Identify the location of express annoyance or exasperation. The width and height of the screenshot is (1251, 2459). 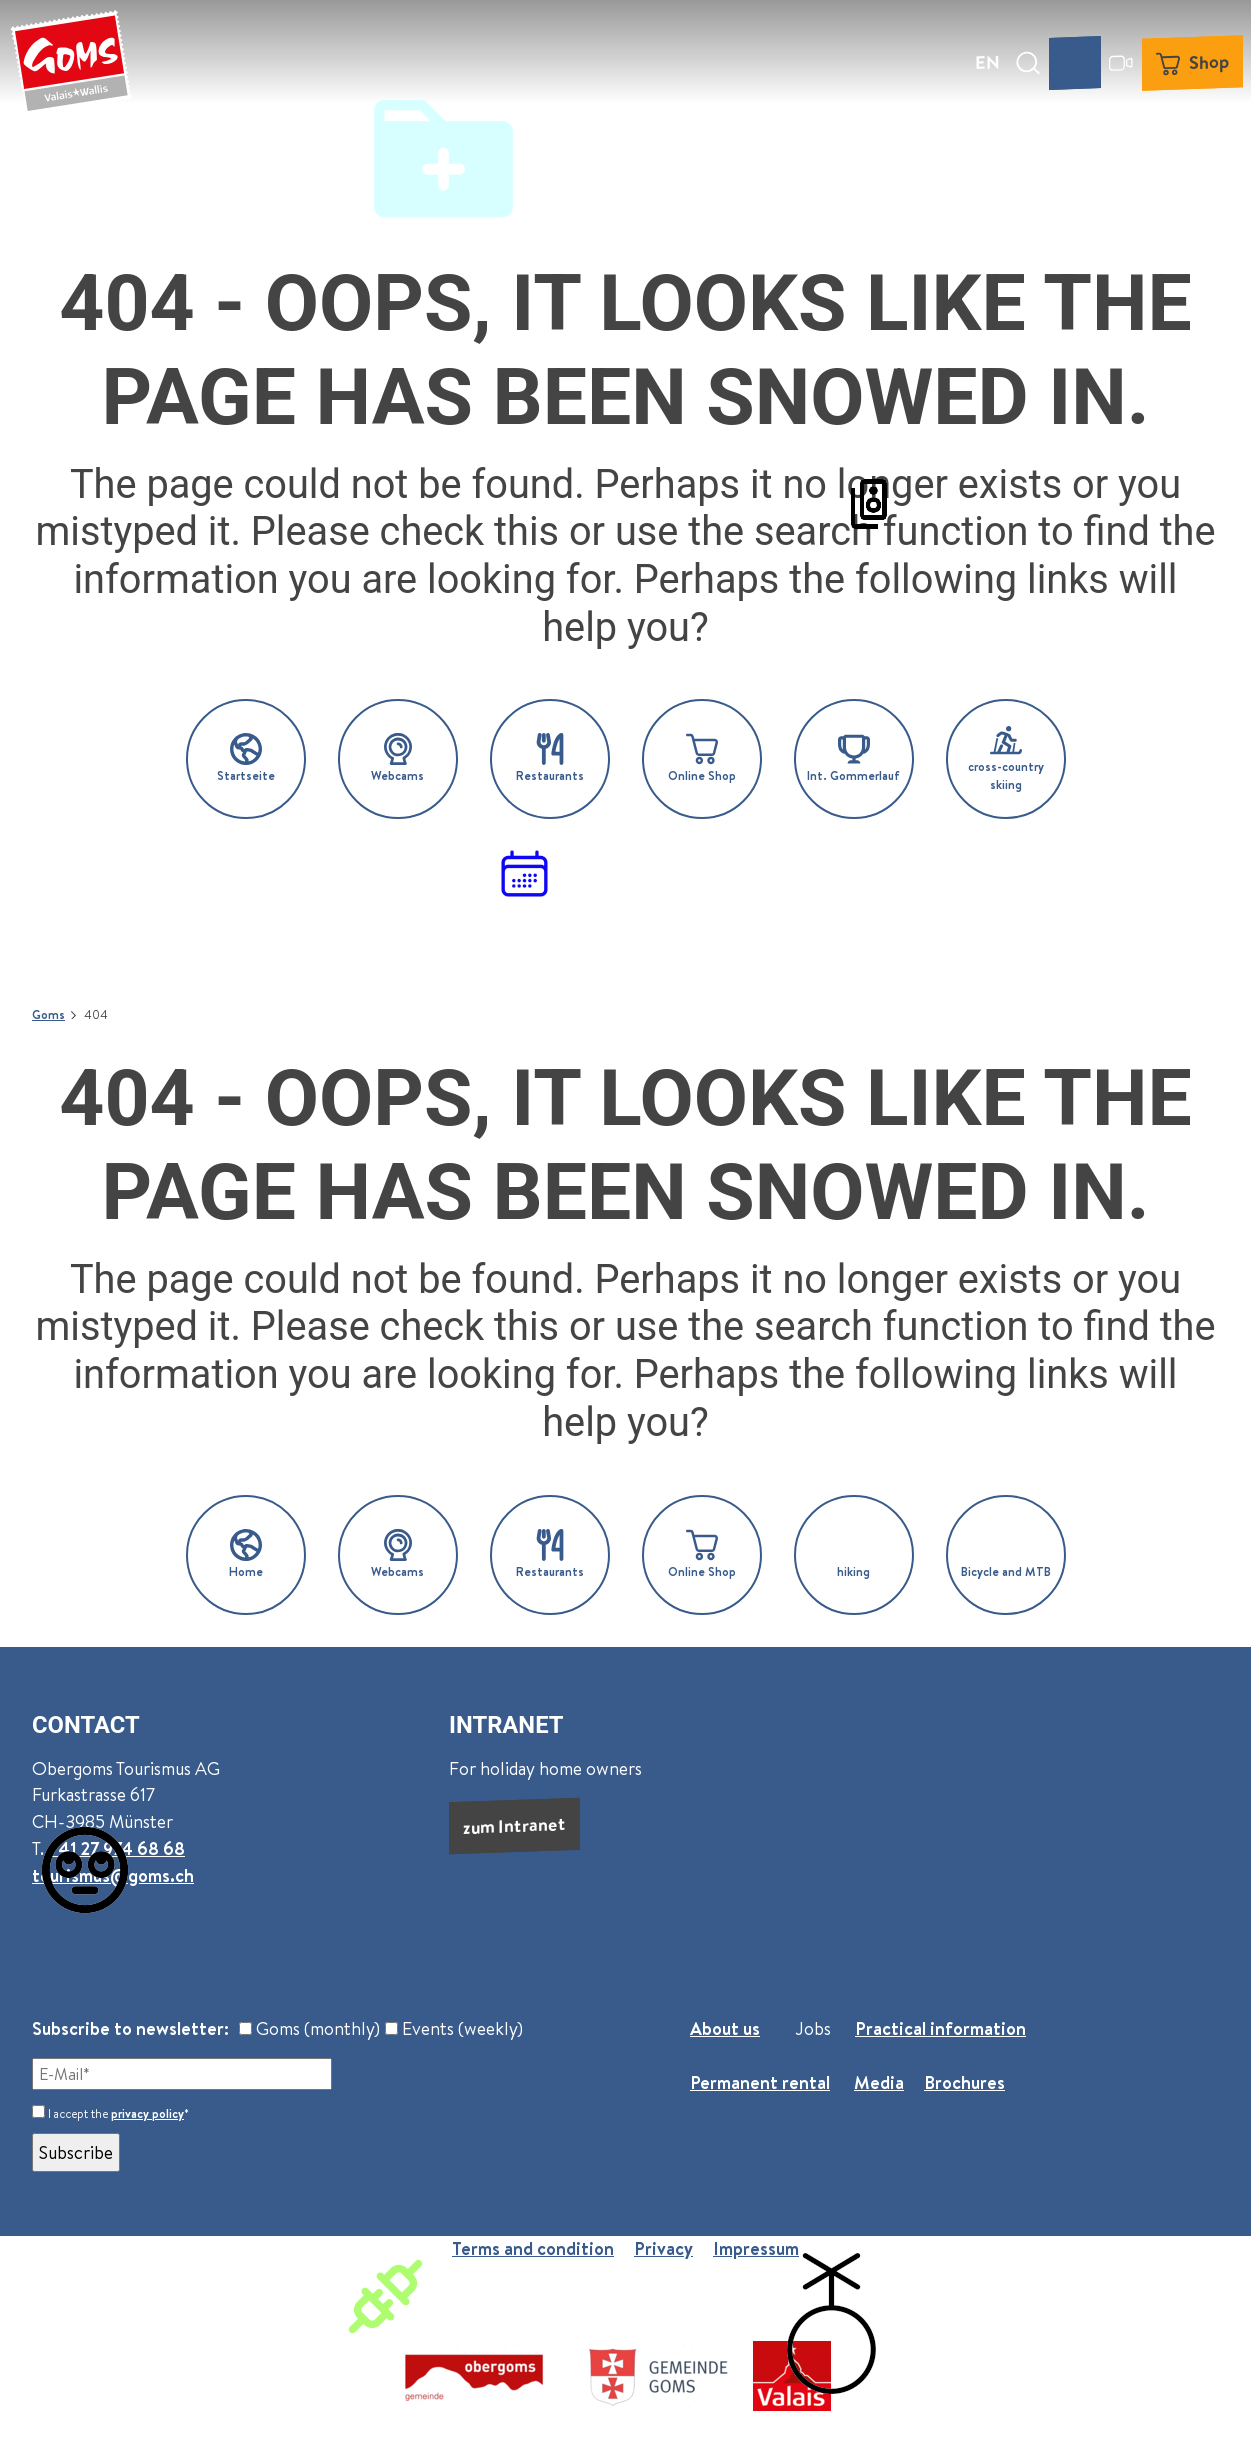
(85, 1870).